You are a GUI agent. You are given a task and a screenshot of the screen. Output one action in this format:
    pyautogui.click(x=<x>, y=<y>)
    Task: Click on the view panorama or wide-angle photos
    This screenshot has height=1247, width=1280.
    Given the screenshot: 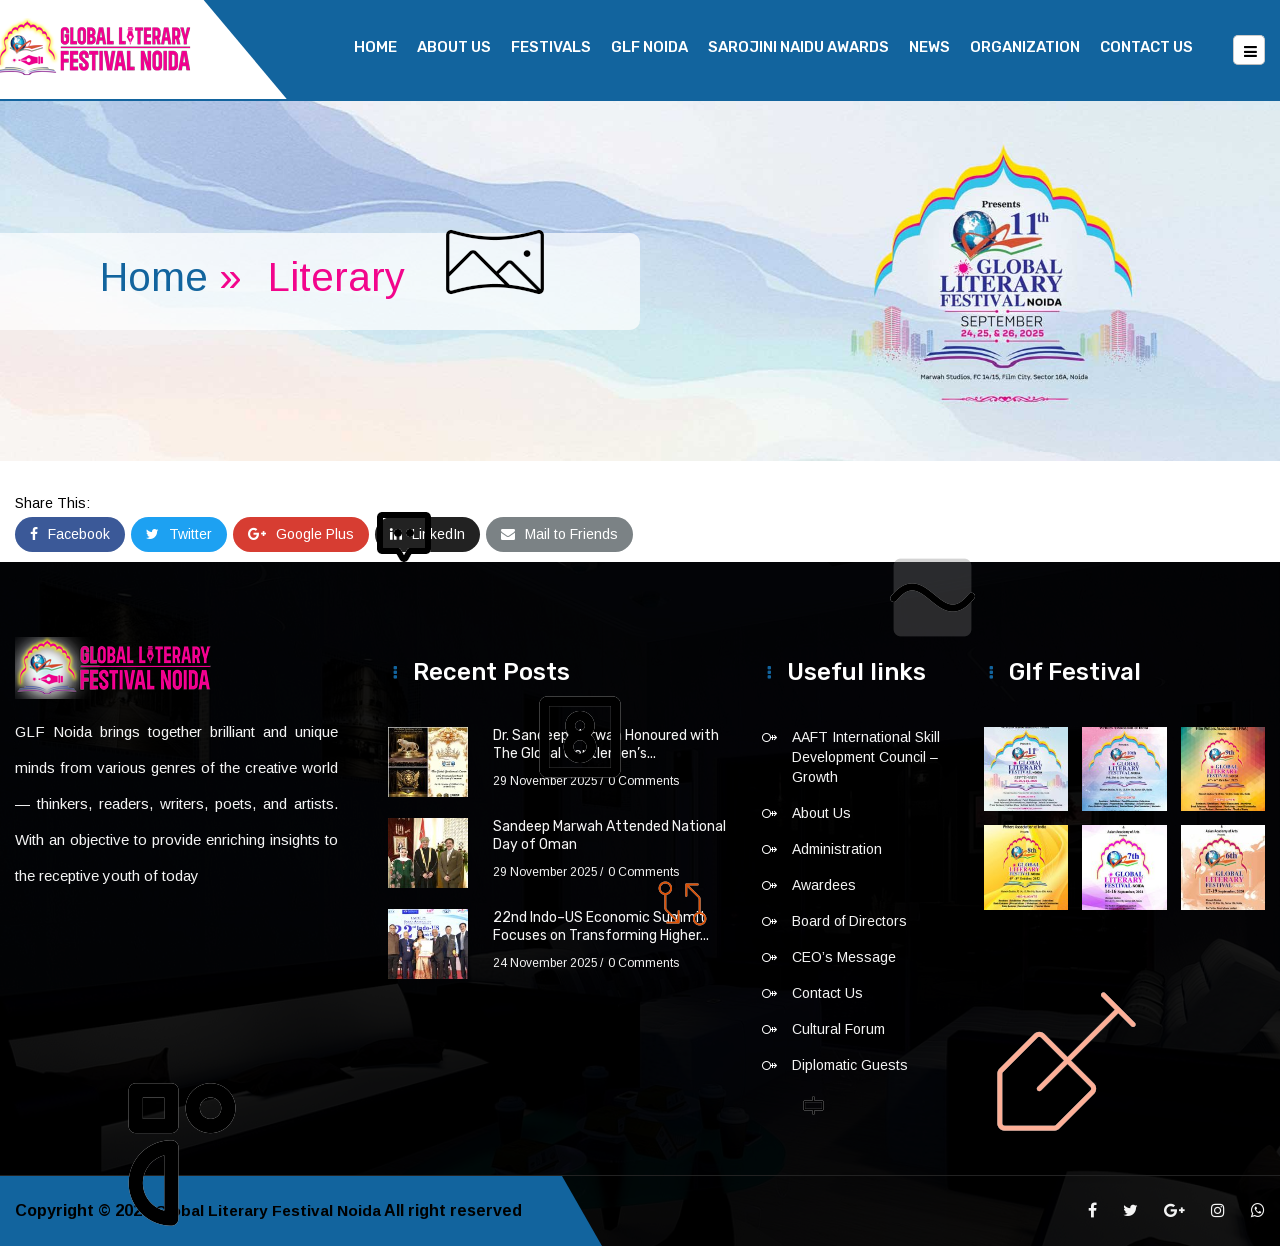 What is the action you would take?
    pyautogui.click(x=495, y=262)
    